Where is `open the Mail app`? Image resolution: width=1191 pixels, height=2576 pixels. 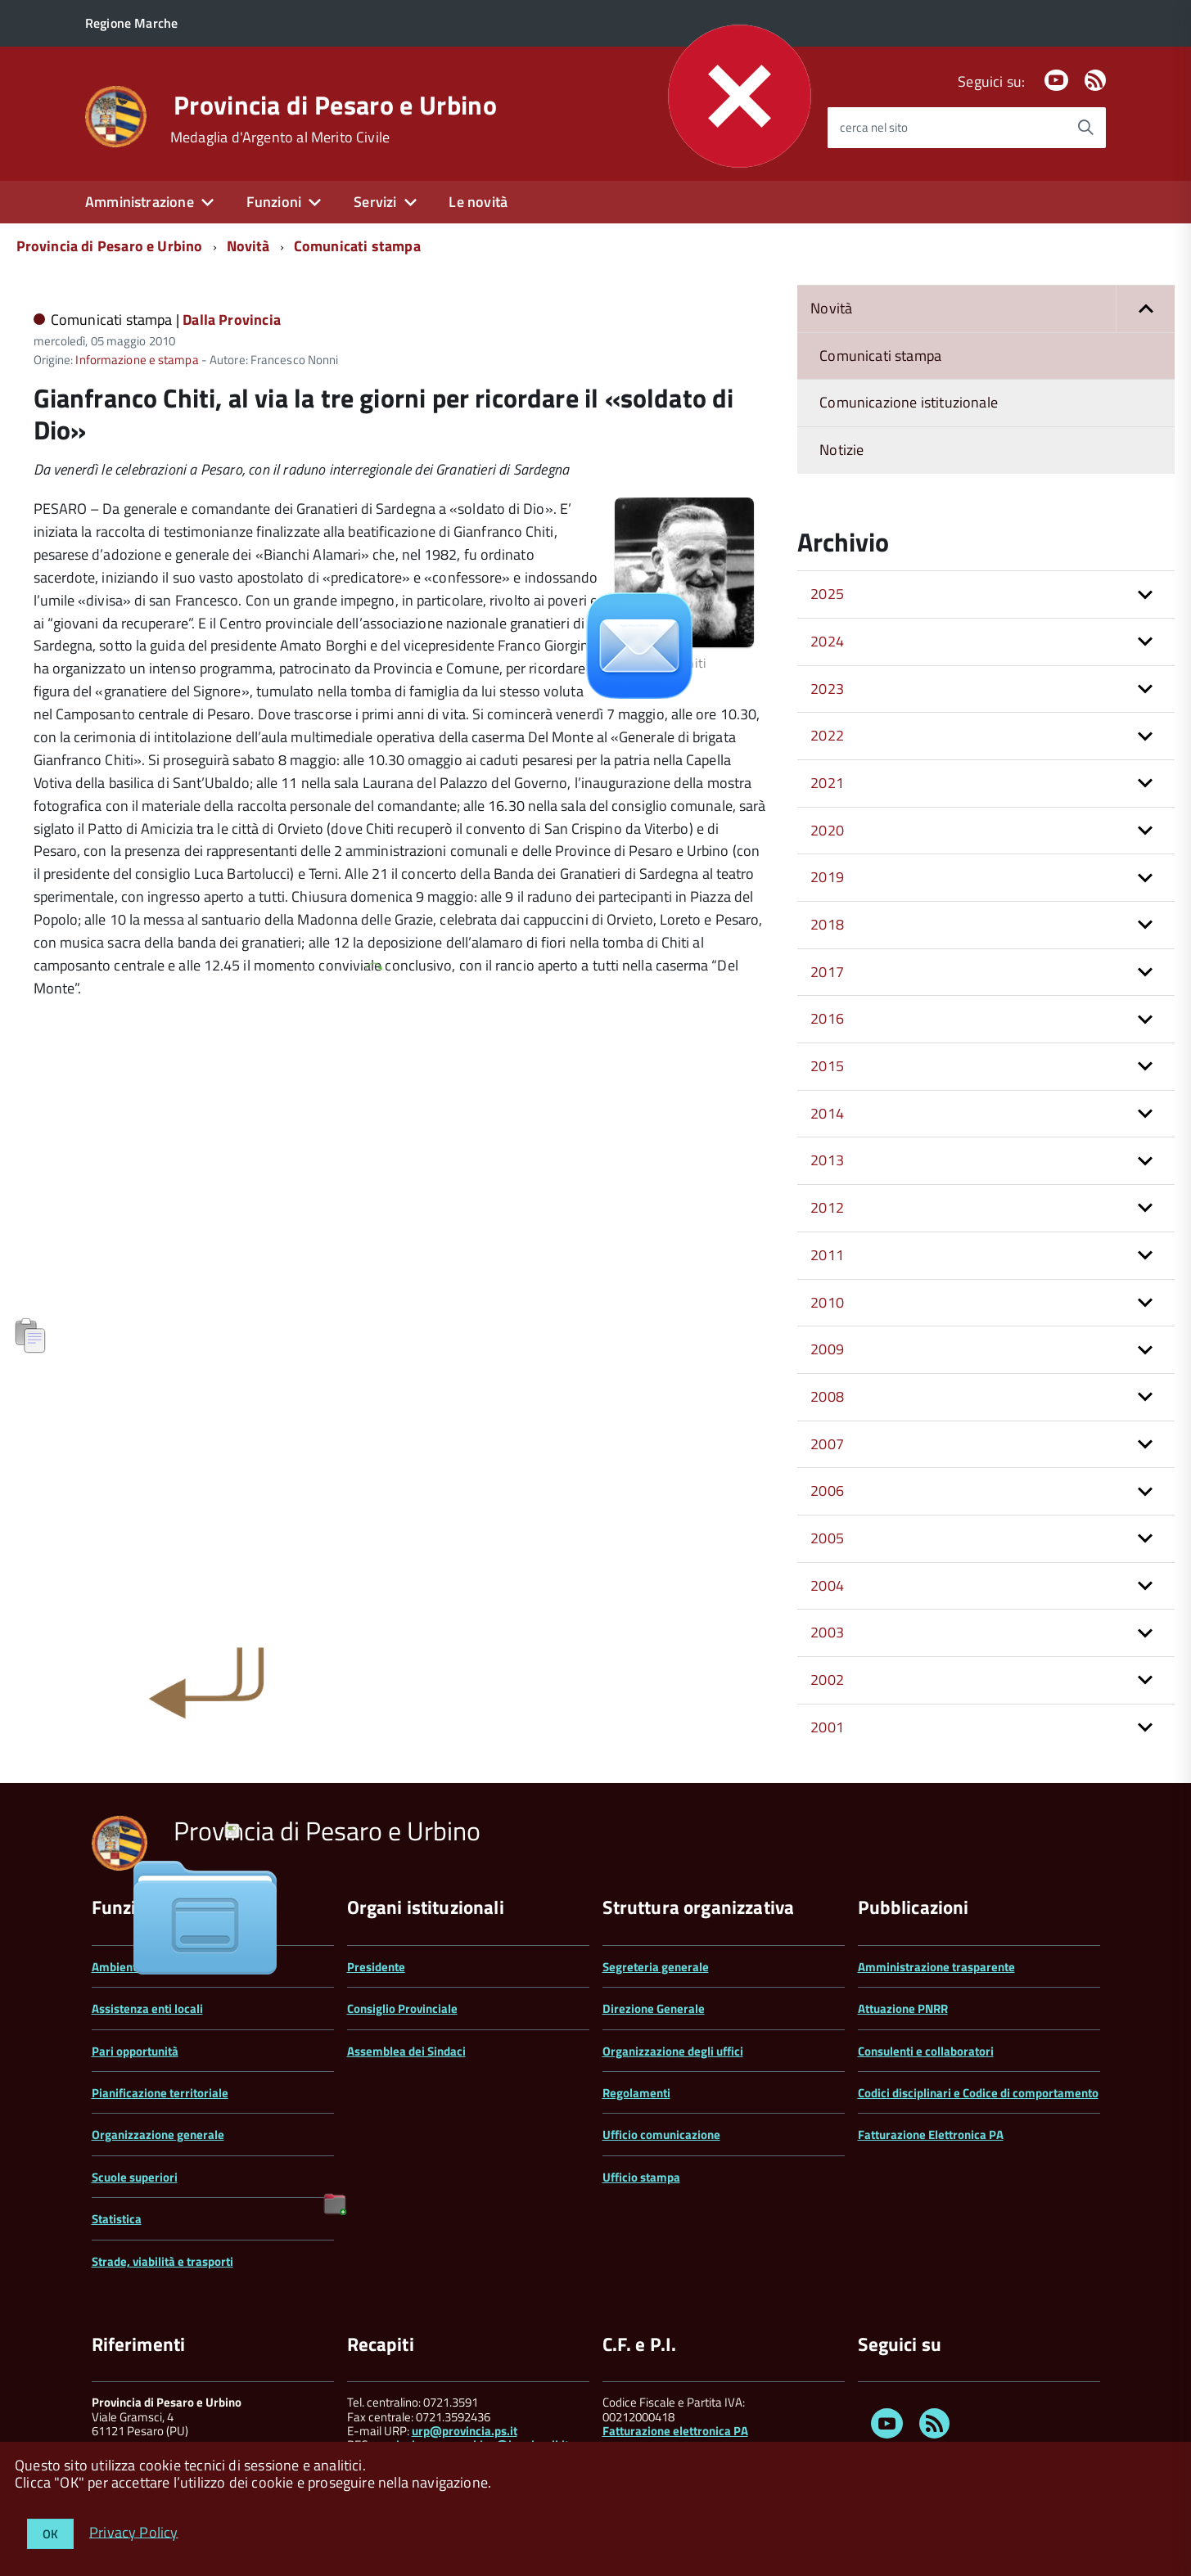
open the Mail app is located at coordinates (639, 646).